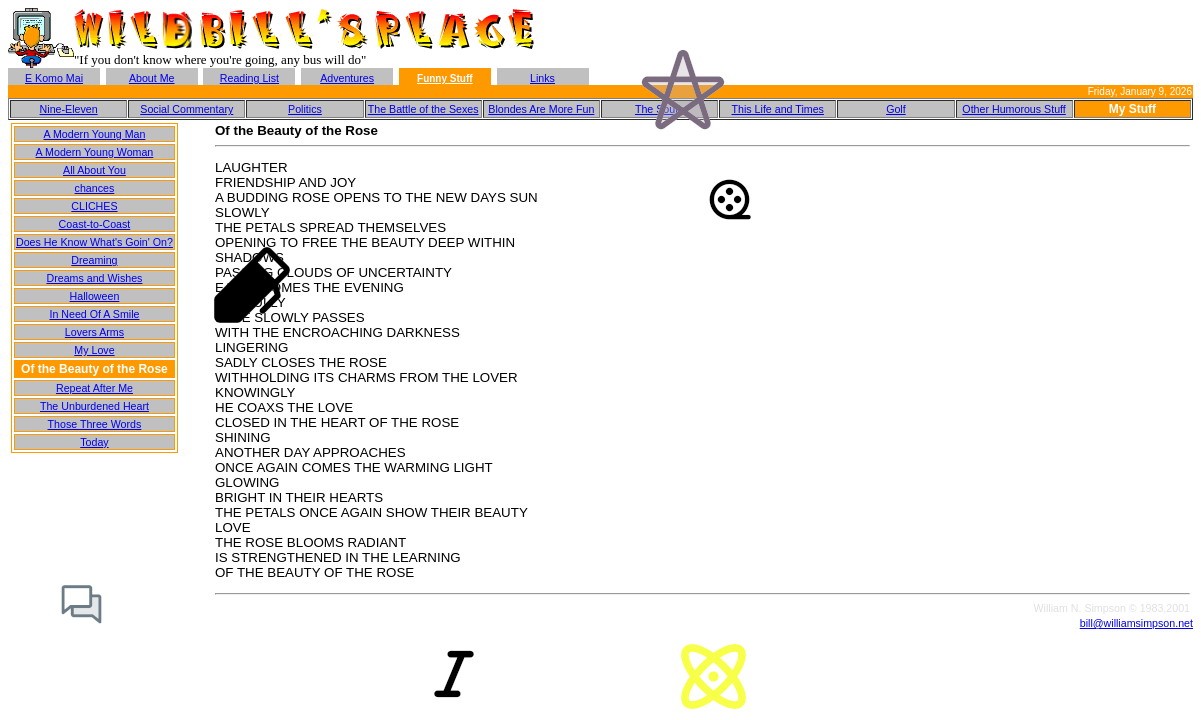 This screenshot has height=720, width=1201. I want to click on edit or modify content, so click(250, 286).